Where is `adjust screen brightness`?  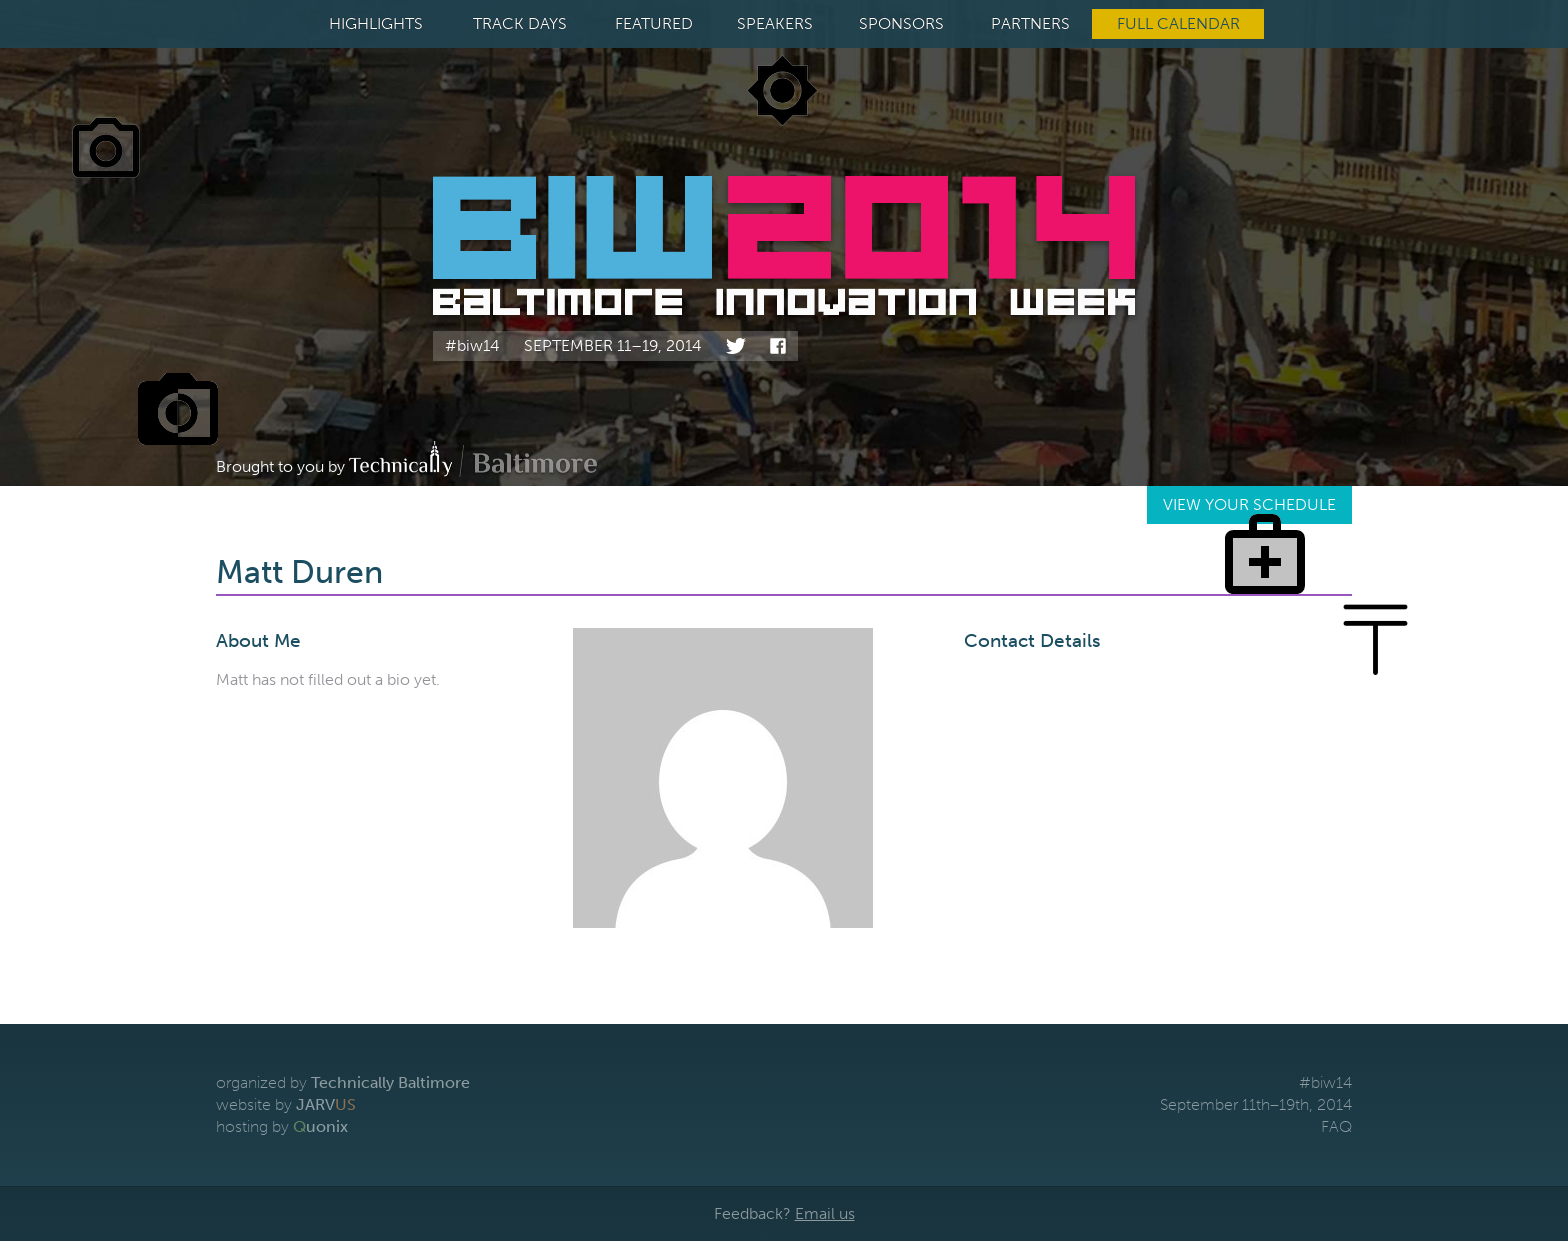
adjust screen brightness is located at coordinates (782, 90).